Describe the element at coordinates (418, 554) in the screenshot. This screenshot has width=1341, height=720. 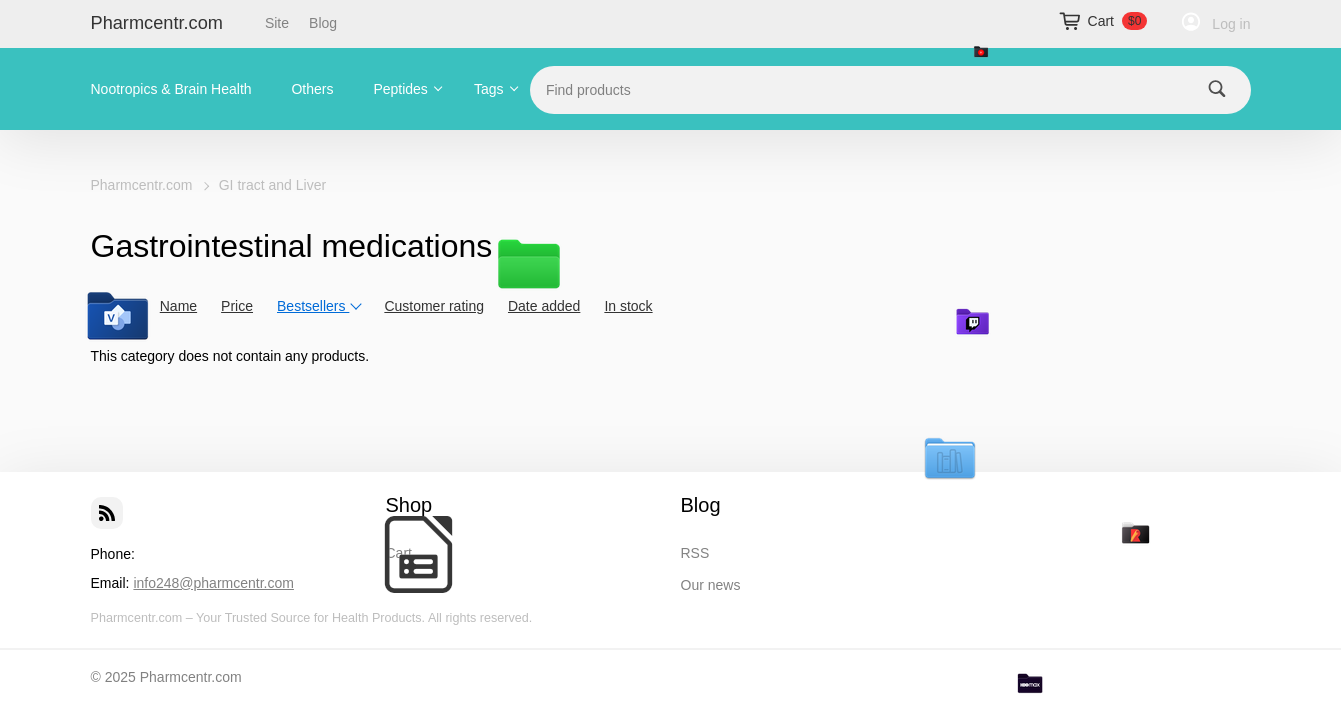
I see `open LibreOffice Impress presentation software` at that location.